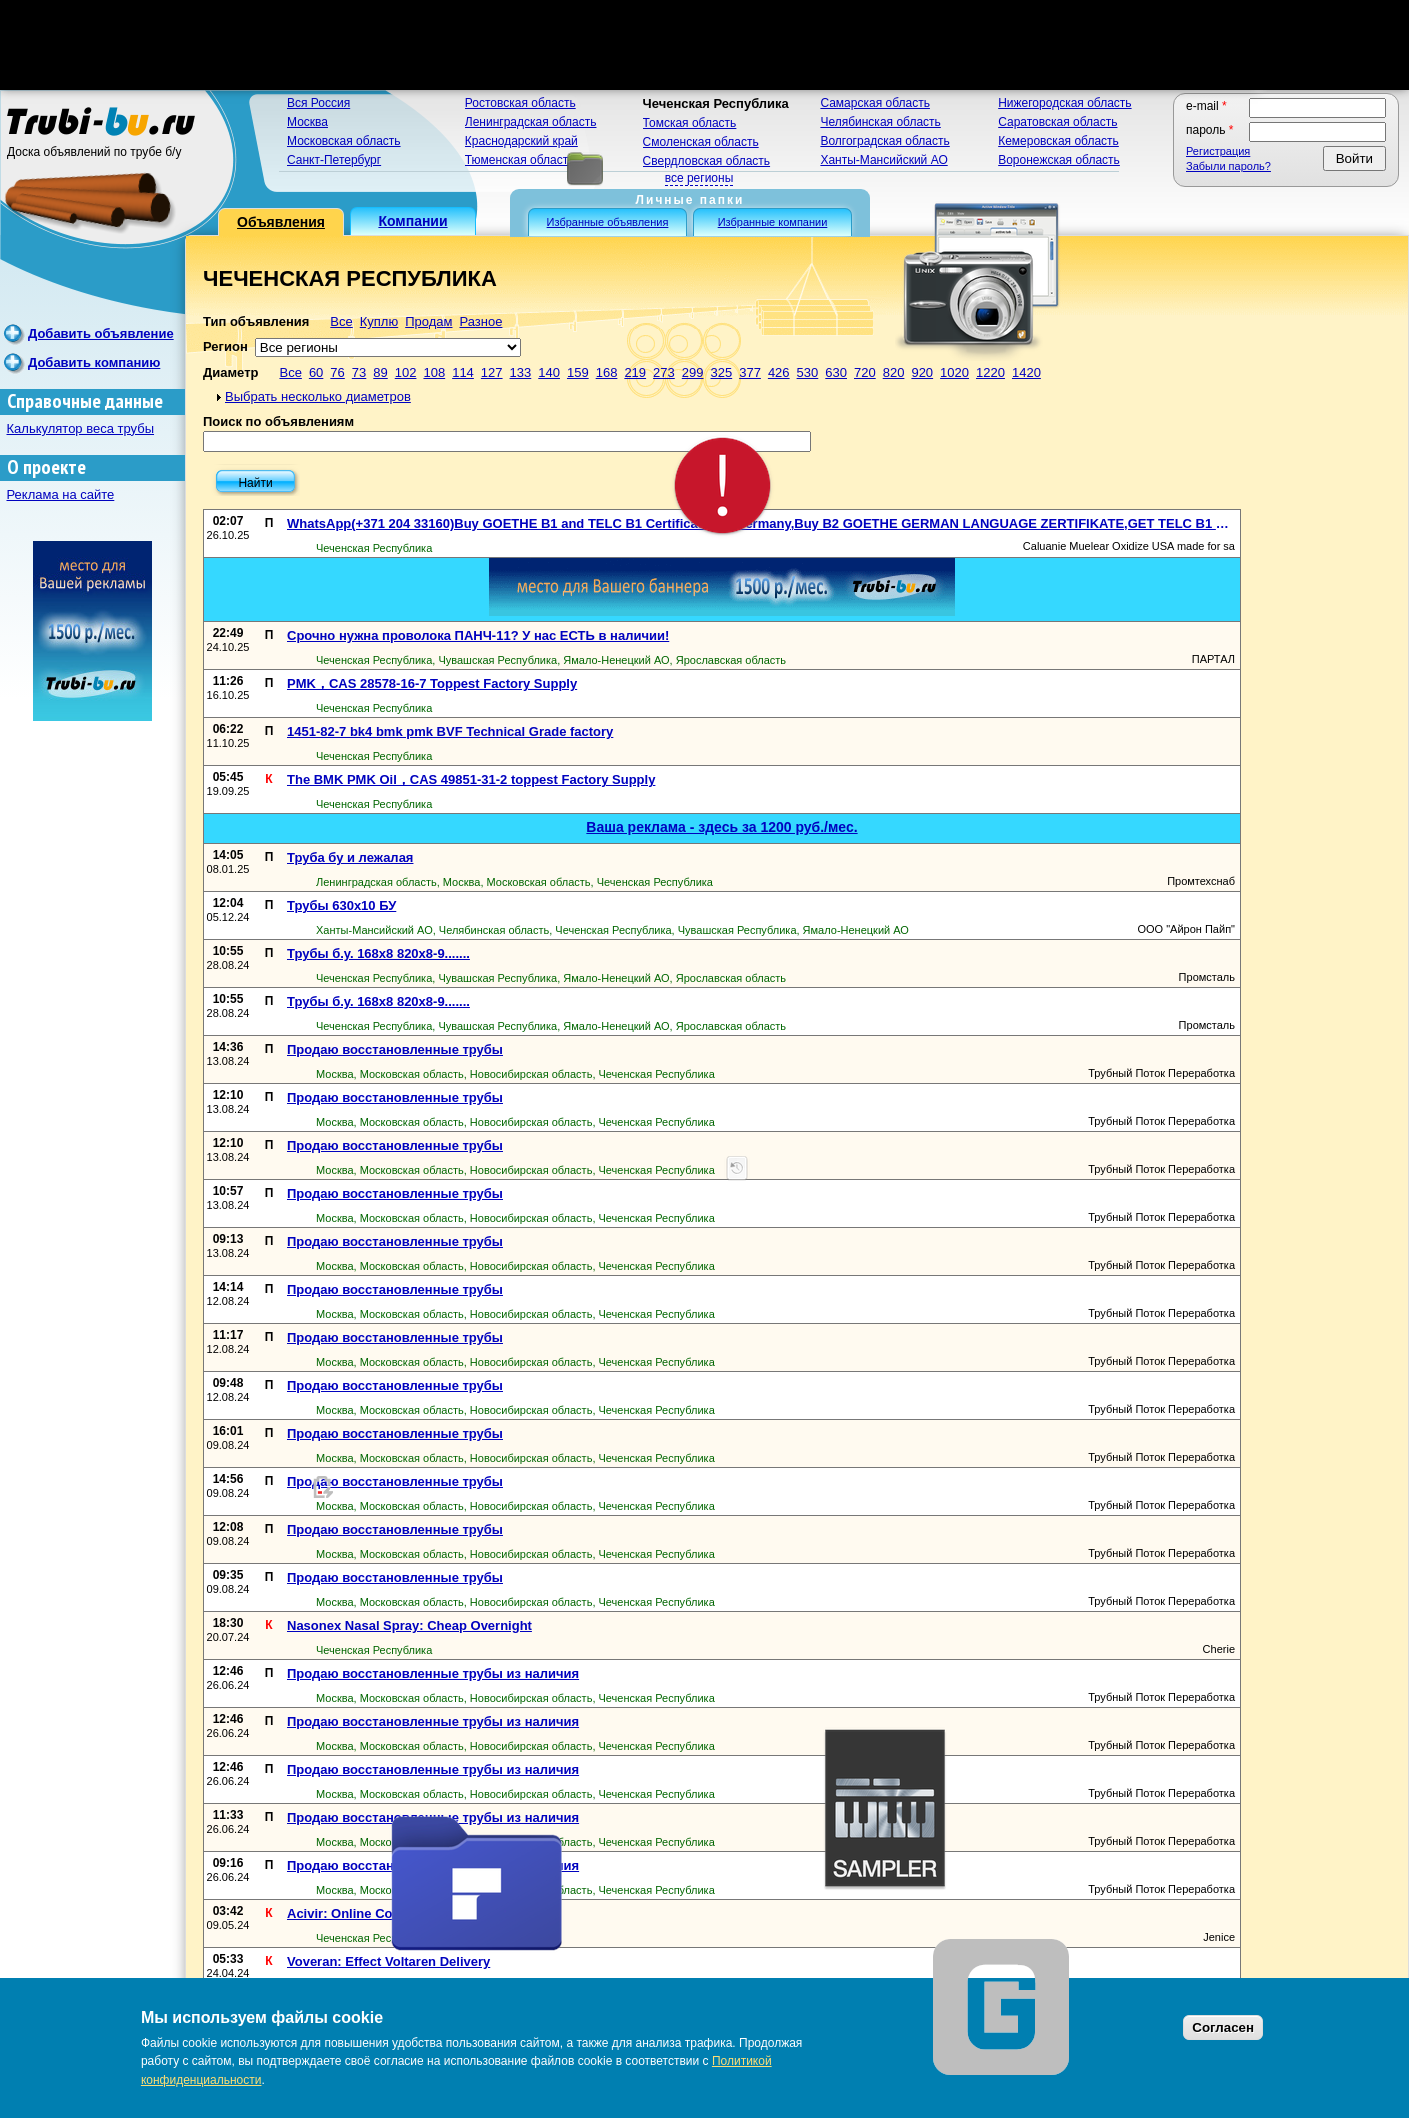 The image size is (1409, 2118). What do you see at coordinates (722, 485) in the screenshot?
I see `indicates a critical warning or error state` at bounding box center [722, 485].